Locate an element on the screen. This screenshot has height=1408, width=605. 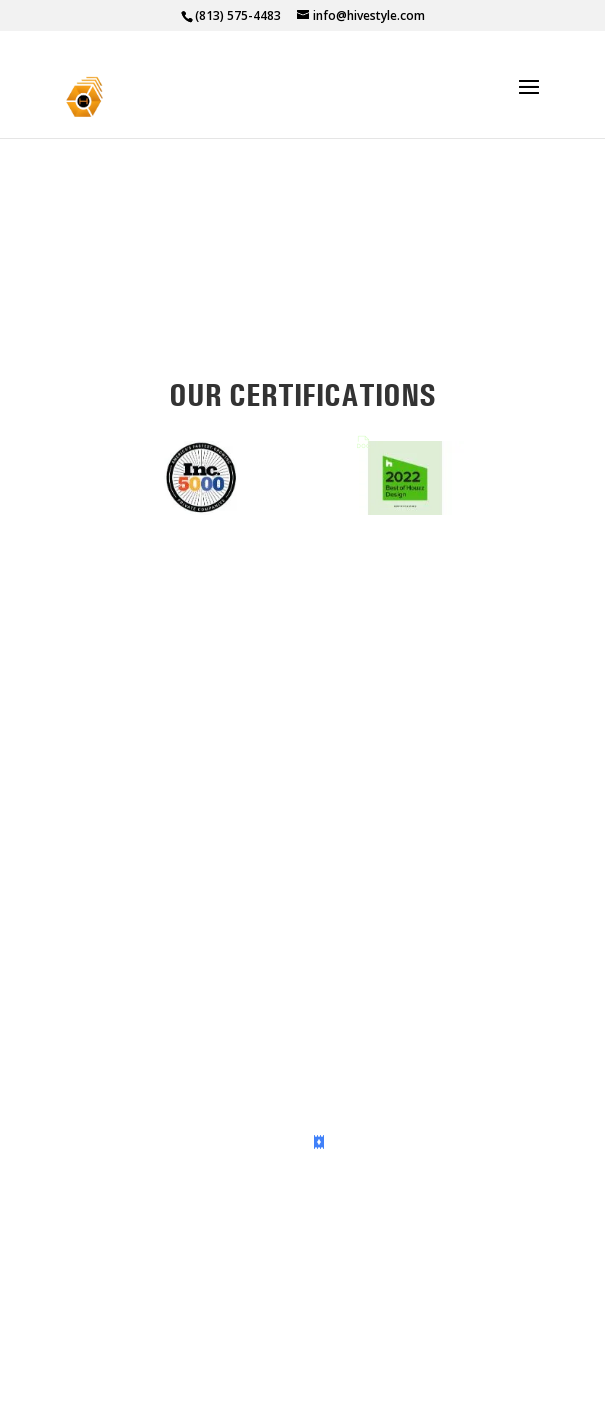
view or manage rug products in a home decor app is located at coordinates (319, 1142).